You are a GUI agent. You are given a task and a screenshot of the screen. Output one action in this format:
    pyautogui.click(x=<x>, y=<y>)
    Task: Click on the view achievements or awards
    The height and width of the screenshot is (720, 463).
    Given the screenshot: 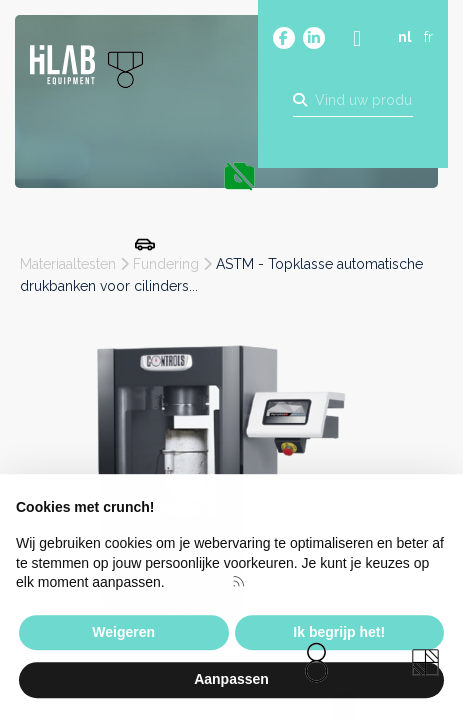 What is the action you would take?
    pyautogui.click(x=125, y=67)
    